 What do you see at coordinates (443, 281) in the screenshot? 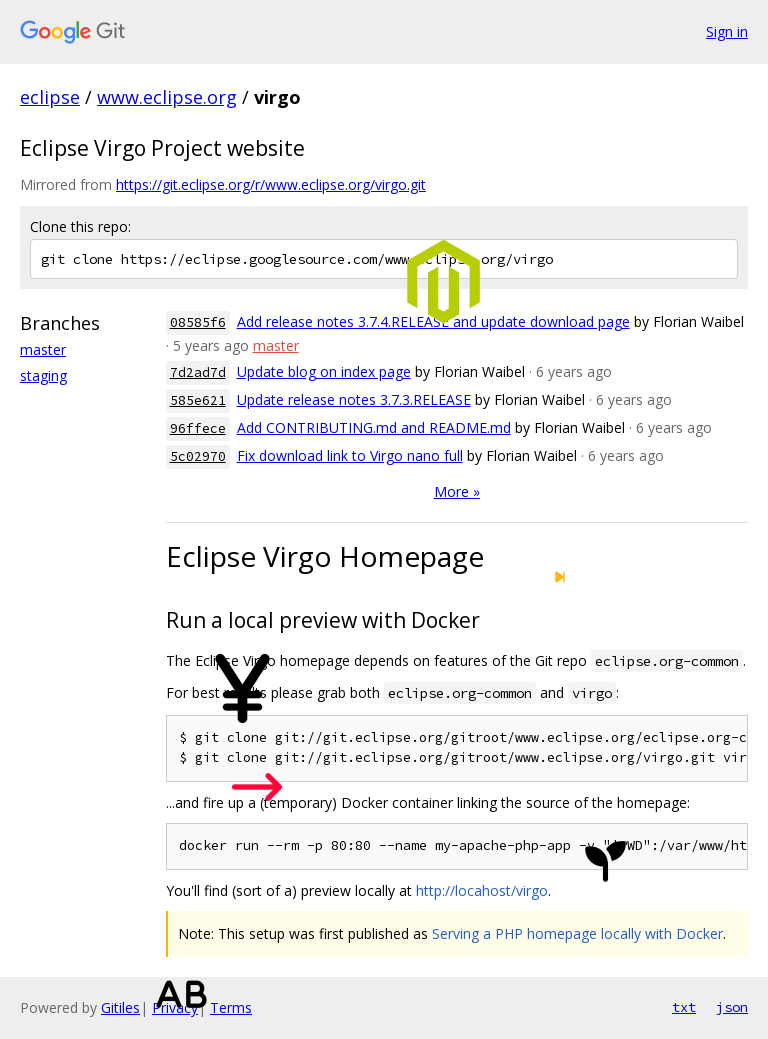
I see `magento e-commerce platform logo` at bounding box center [443, 281].